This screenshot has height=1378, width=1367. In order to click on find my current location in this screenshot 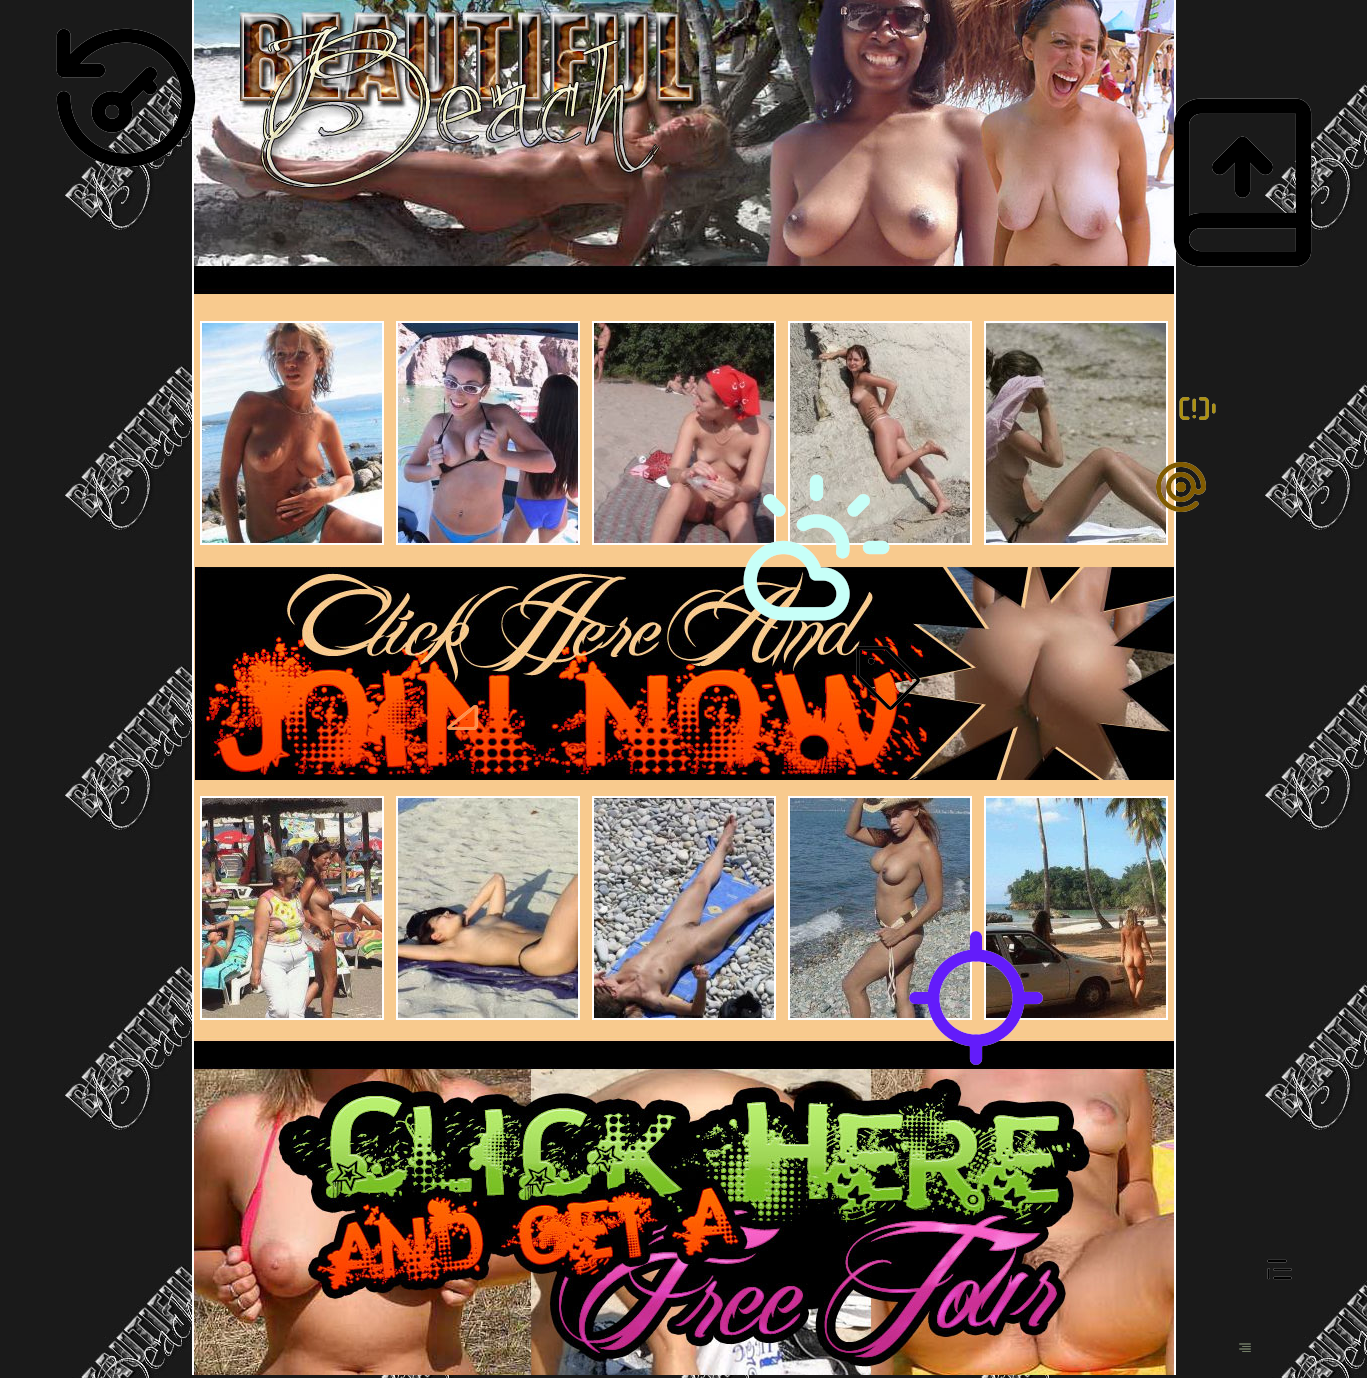, I will do `click(976, 998)`.